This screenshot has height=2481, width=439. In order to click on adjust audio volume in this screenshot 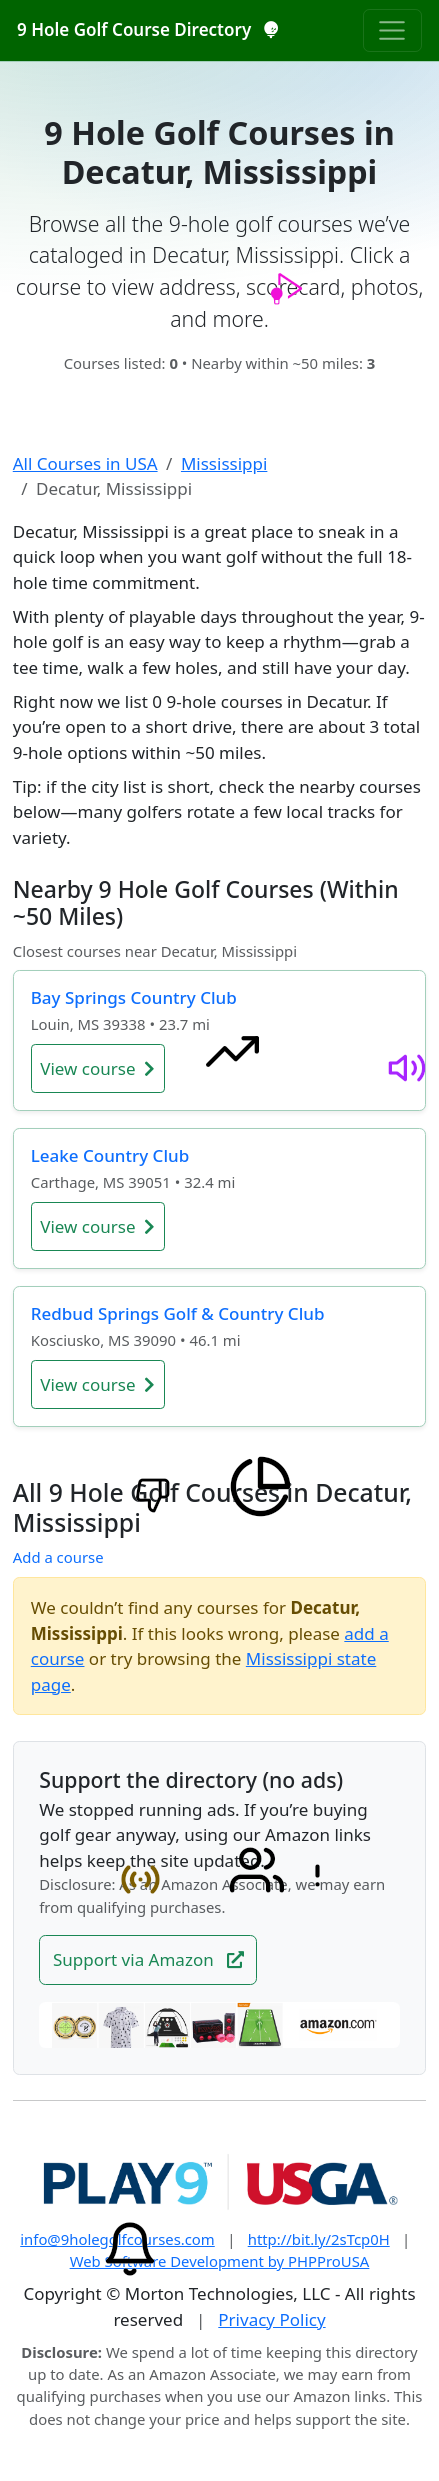, I will do `click(407, 1068)`.